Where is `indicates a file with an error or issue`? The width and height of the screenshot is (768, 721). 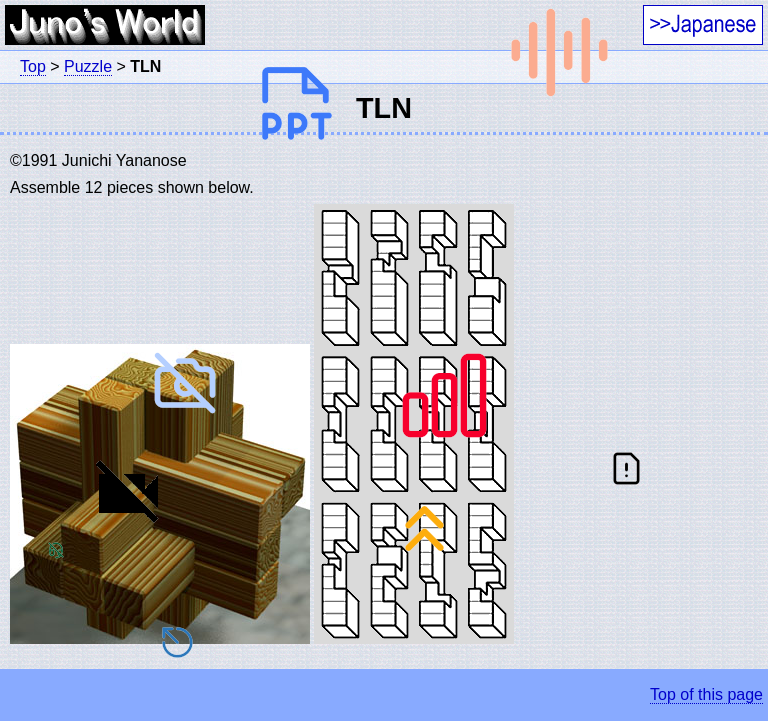
indicates a file with an error or issue is located at coordinates (626, 468).